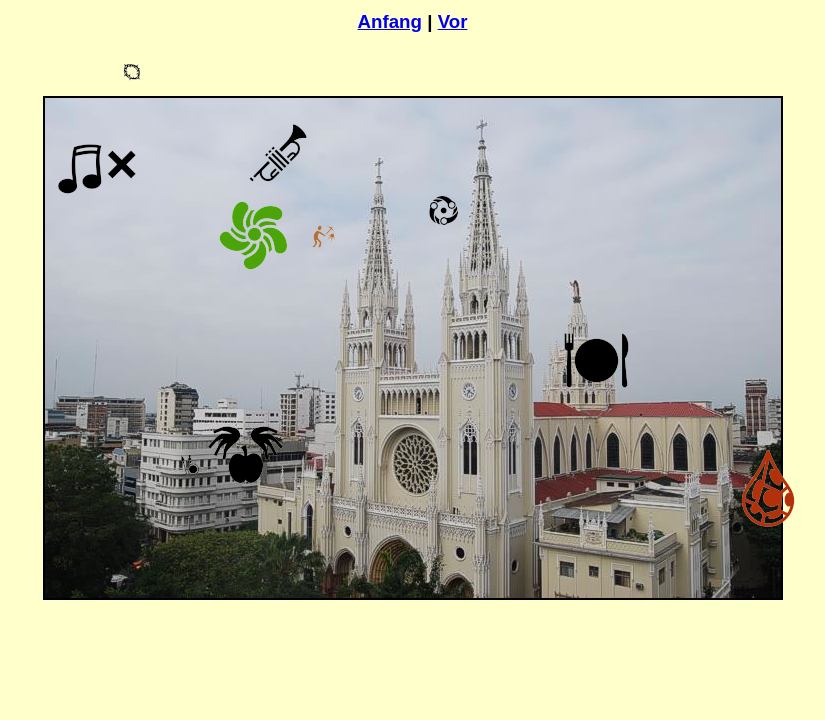 This screenshot has height=720, width=825. I want to click on mute music or audio, so click(98, 164).